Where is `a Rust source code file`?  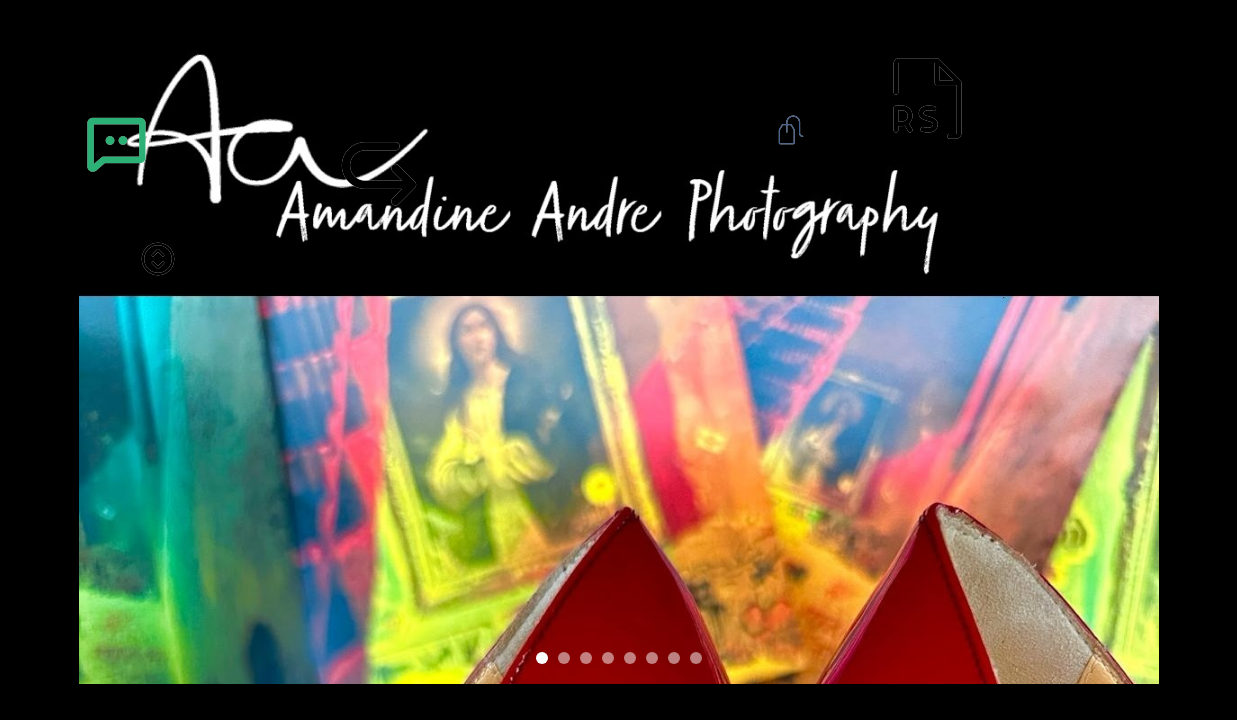
a Rust source code file is located at coordinates (927, 98).